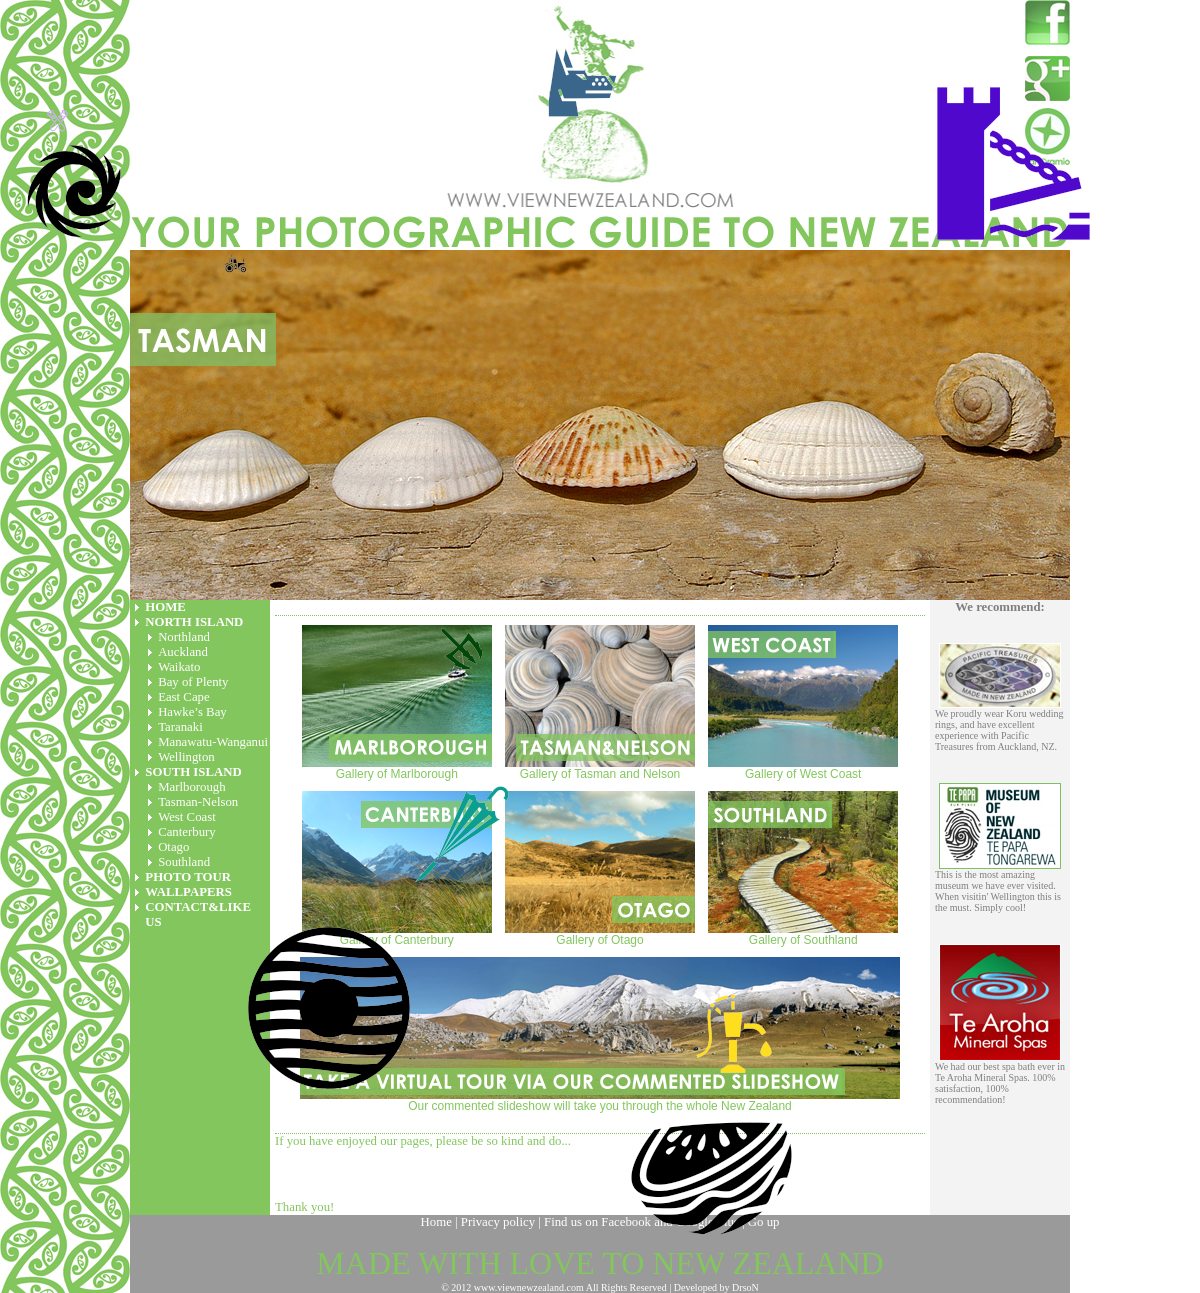  I want to click on manual water pump tool or equipment, so click(733, 1033).